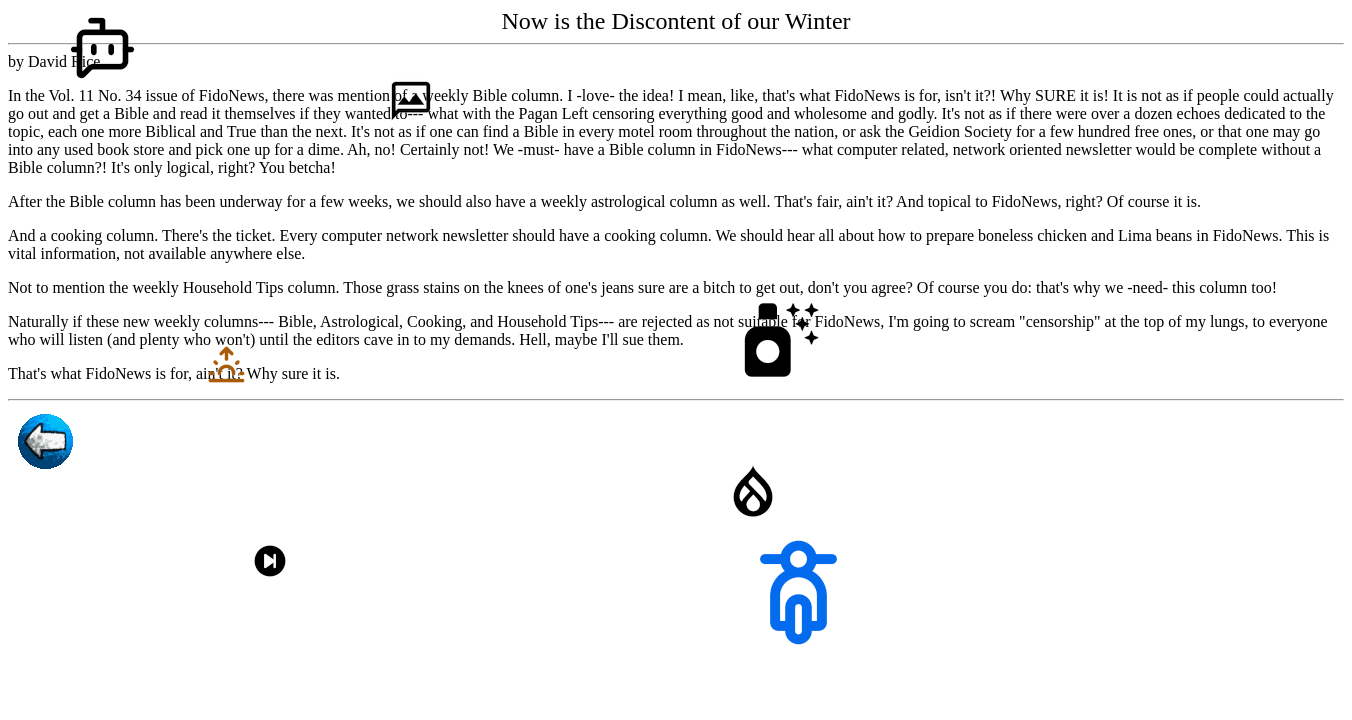 The height and width of the screenshot is (720, 1352). What do you see at coordinates (102, 49) in the screenshot?
I see `open chat with AI assistant` at bounding box center [102, 49].